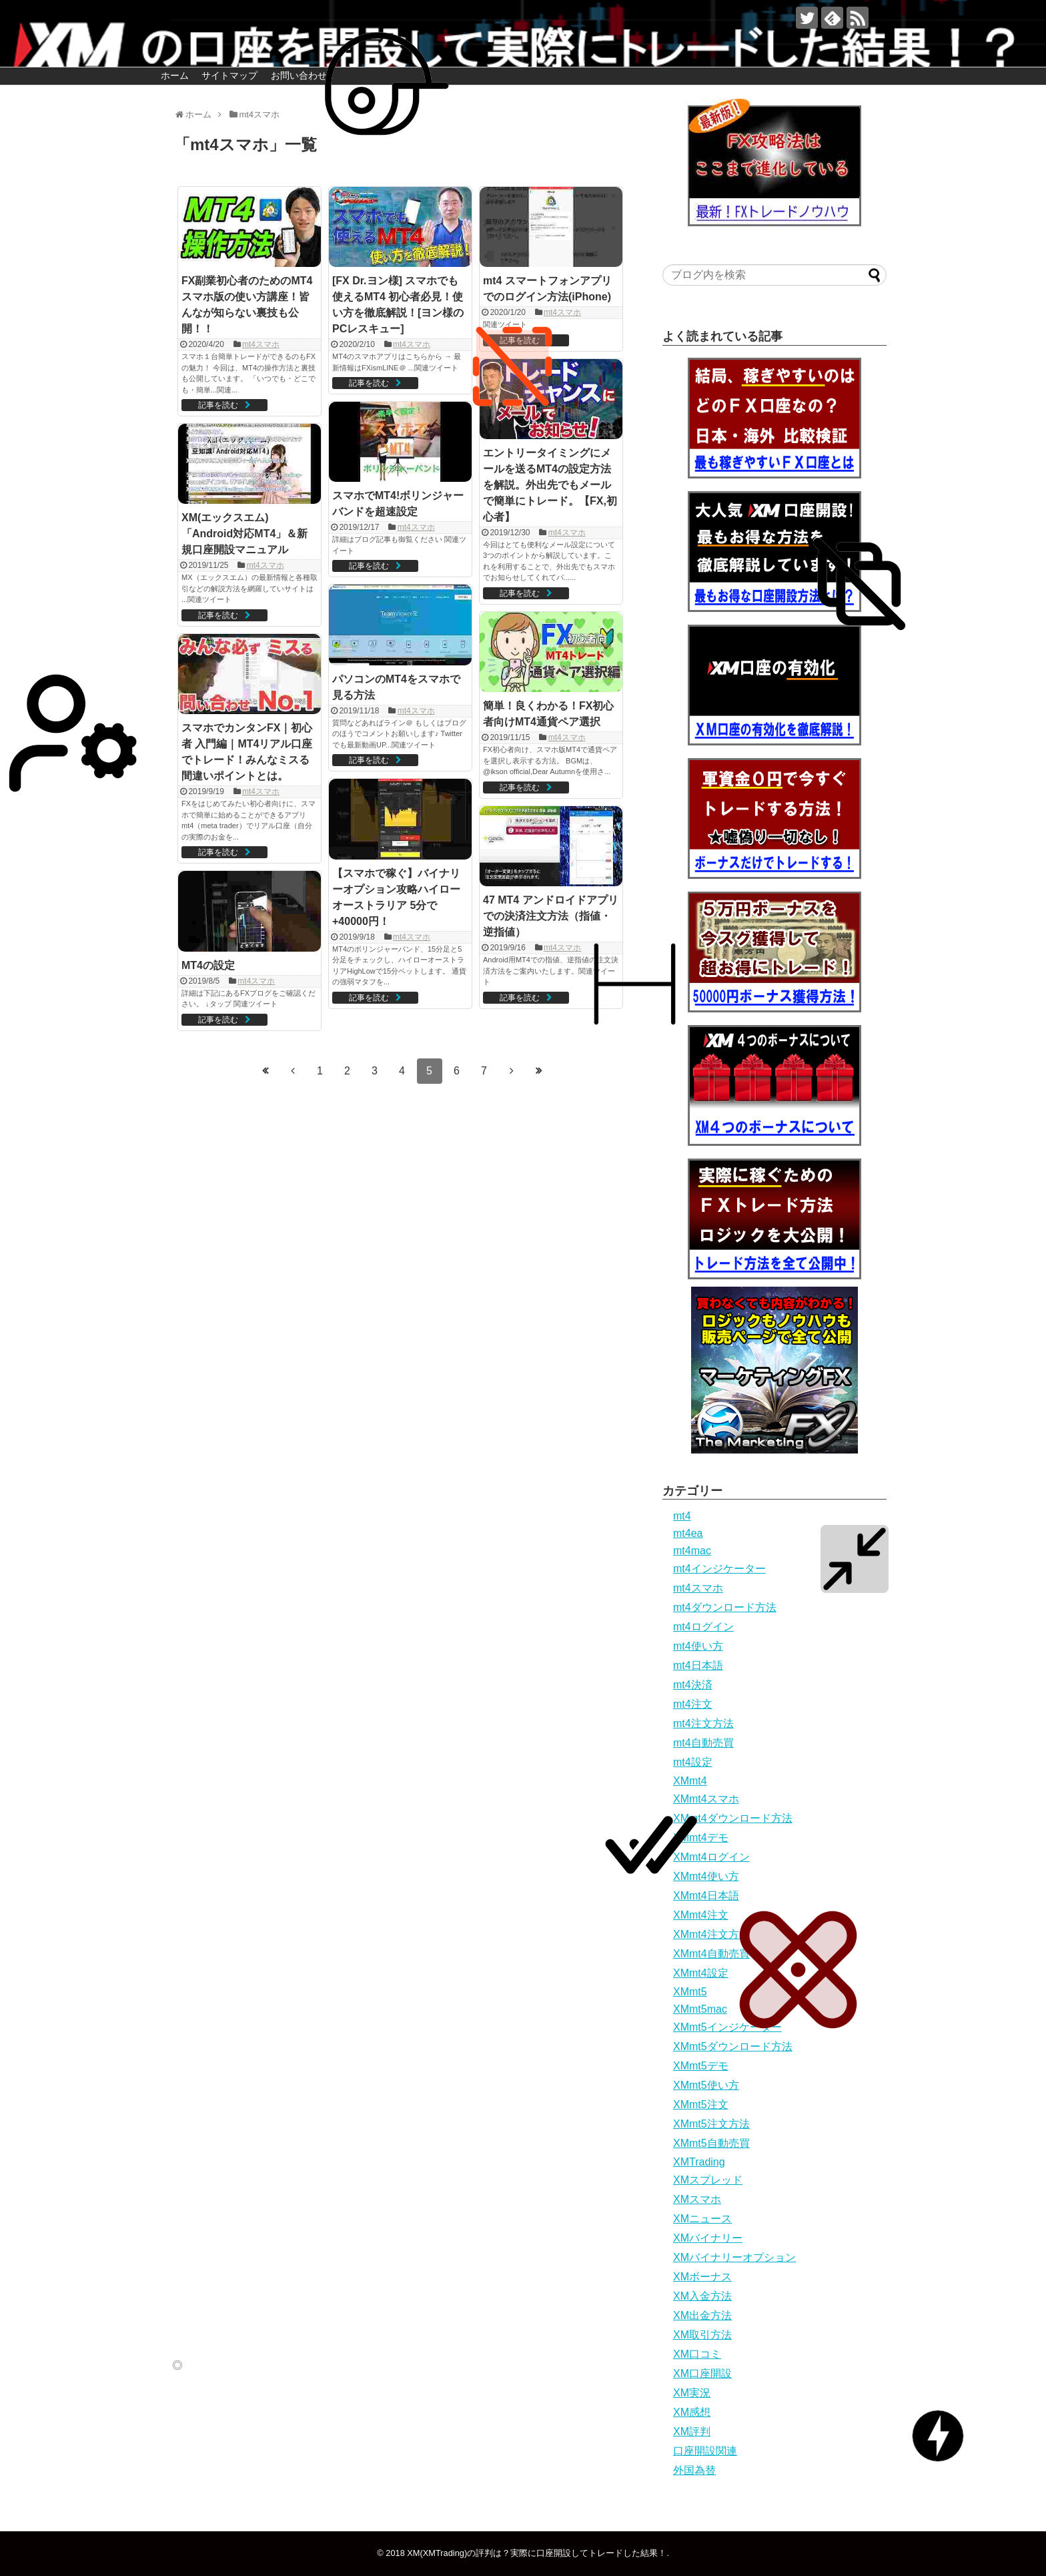  What do you see at coordinates (648, 1845) in the screenshot?
I see `indicates message has been read` at bounding box center [648, 1845].